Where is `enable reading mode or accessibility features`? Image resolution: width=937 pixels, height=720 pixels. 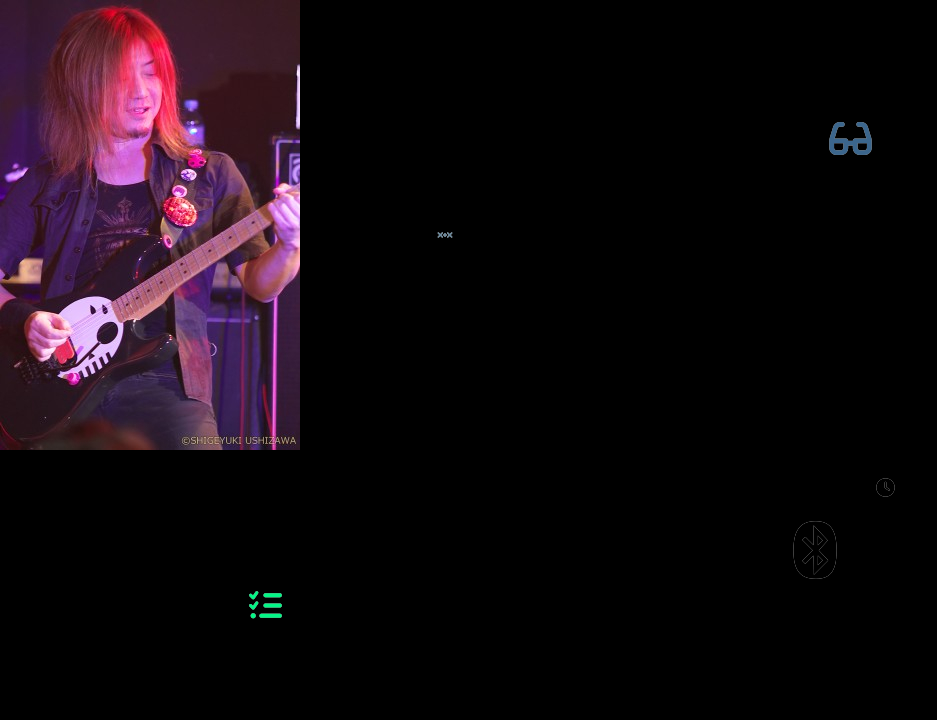 enable reading mode or accessibility features is located at coordinates (850, 138).